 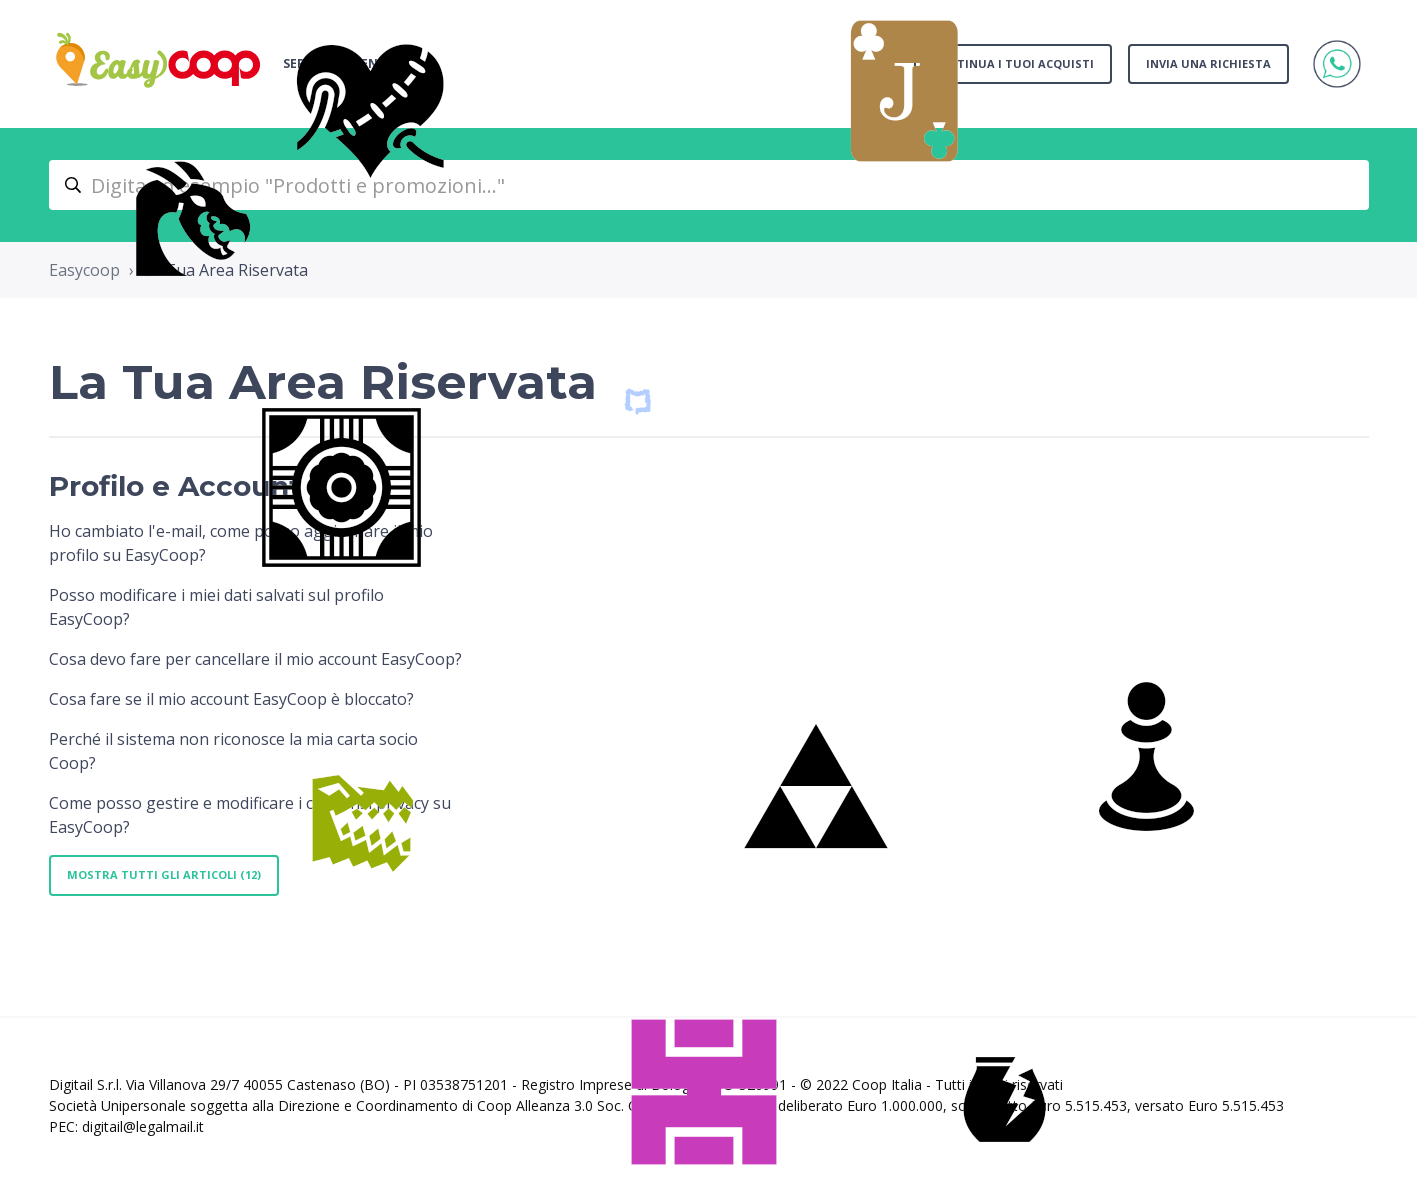 I want to click on jack of clubs playing card, so click(x=904, y=91).